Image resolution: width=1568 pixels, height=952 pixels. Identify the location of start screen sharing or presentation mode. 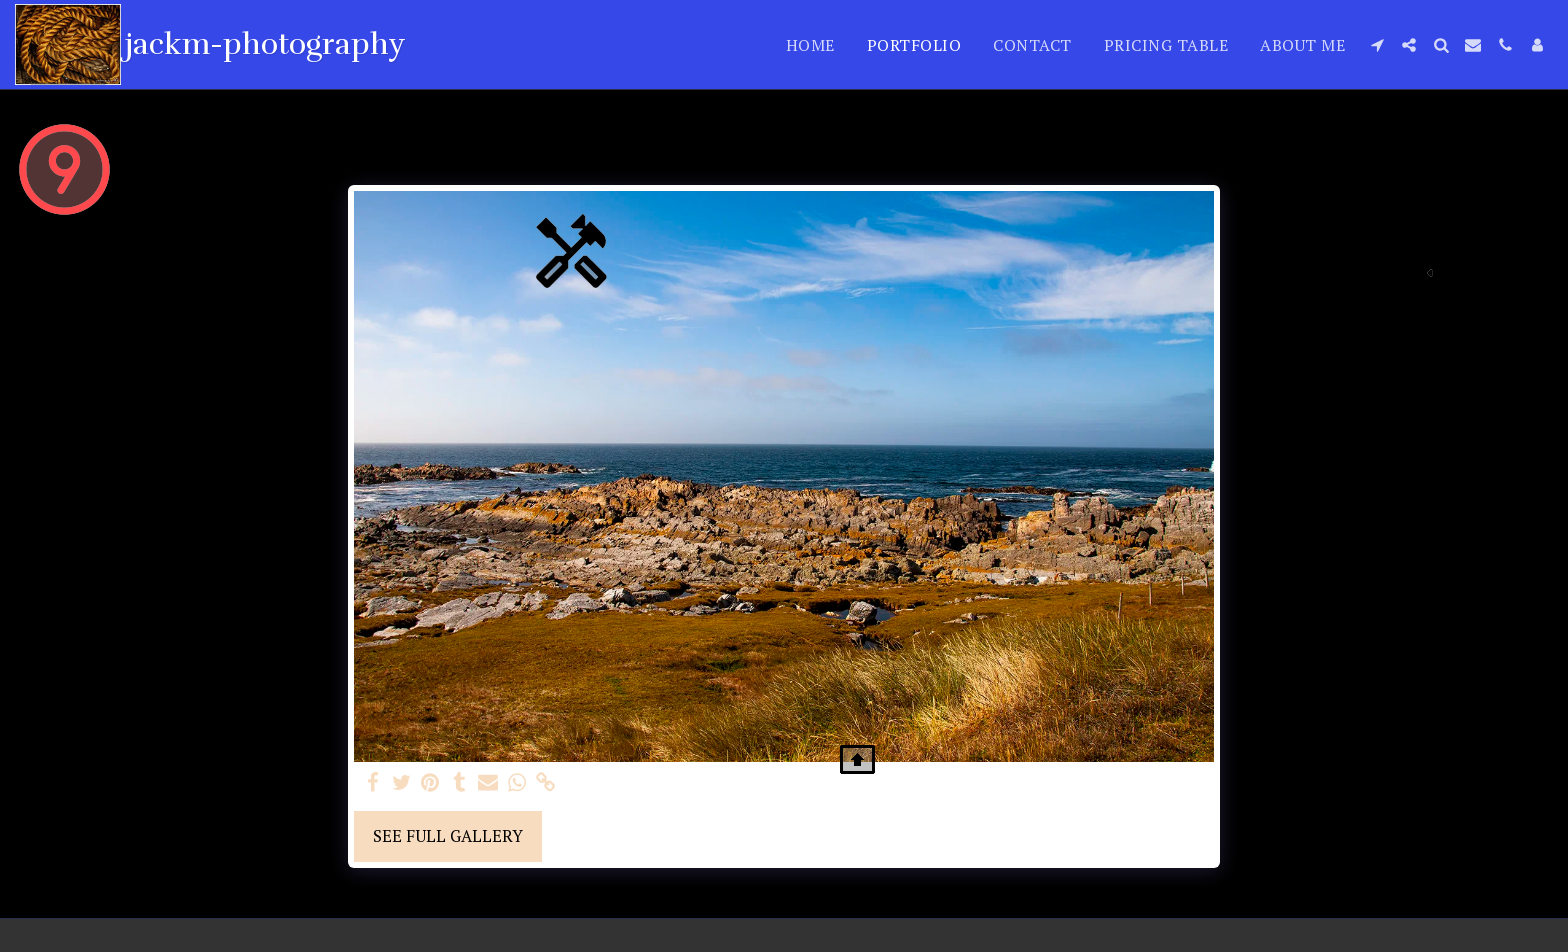
(857, 759).